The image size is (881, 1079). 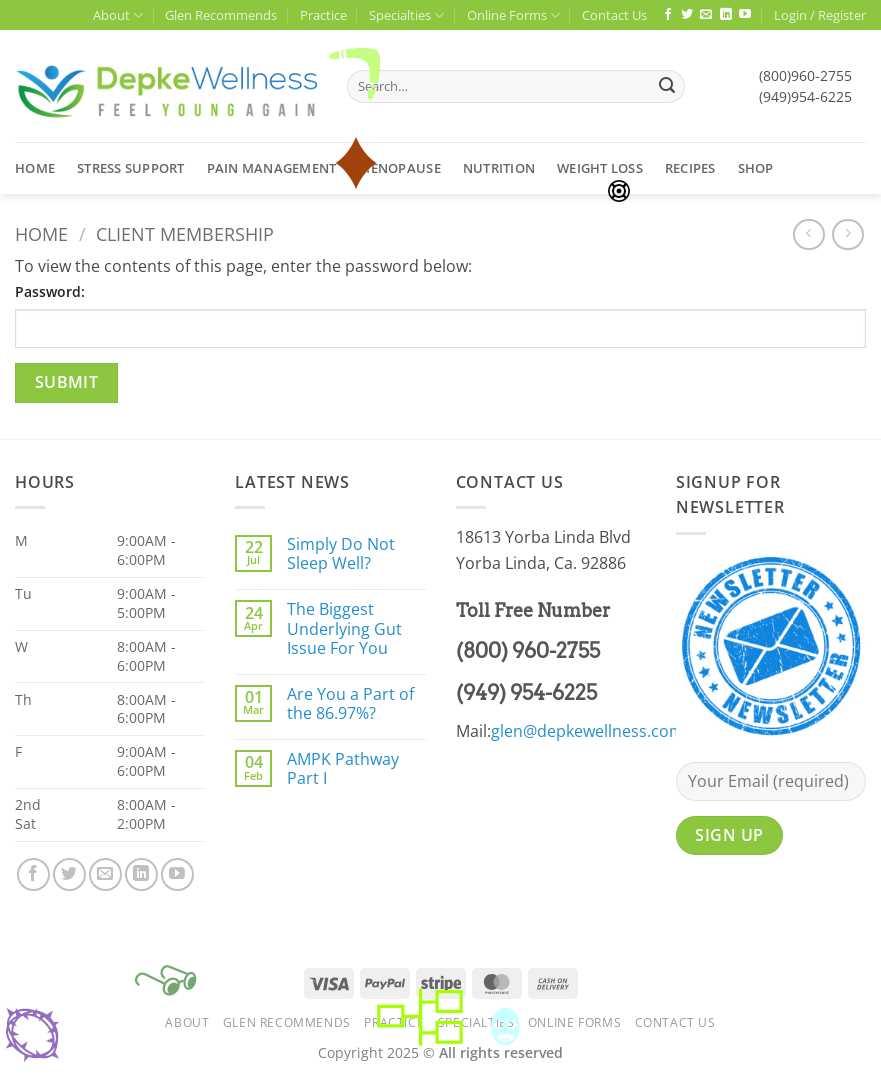 What do you see at coordinates (356, 163) in the screenshot?
I see `indicates diamond suit in card games` at bounding box center [356, 163].